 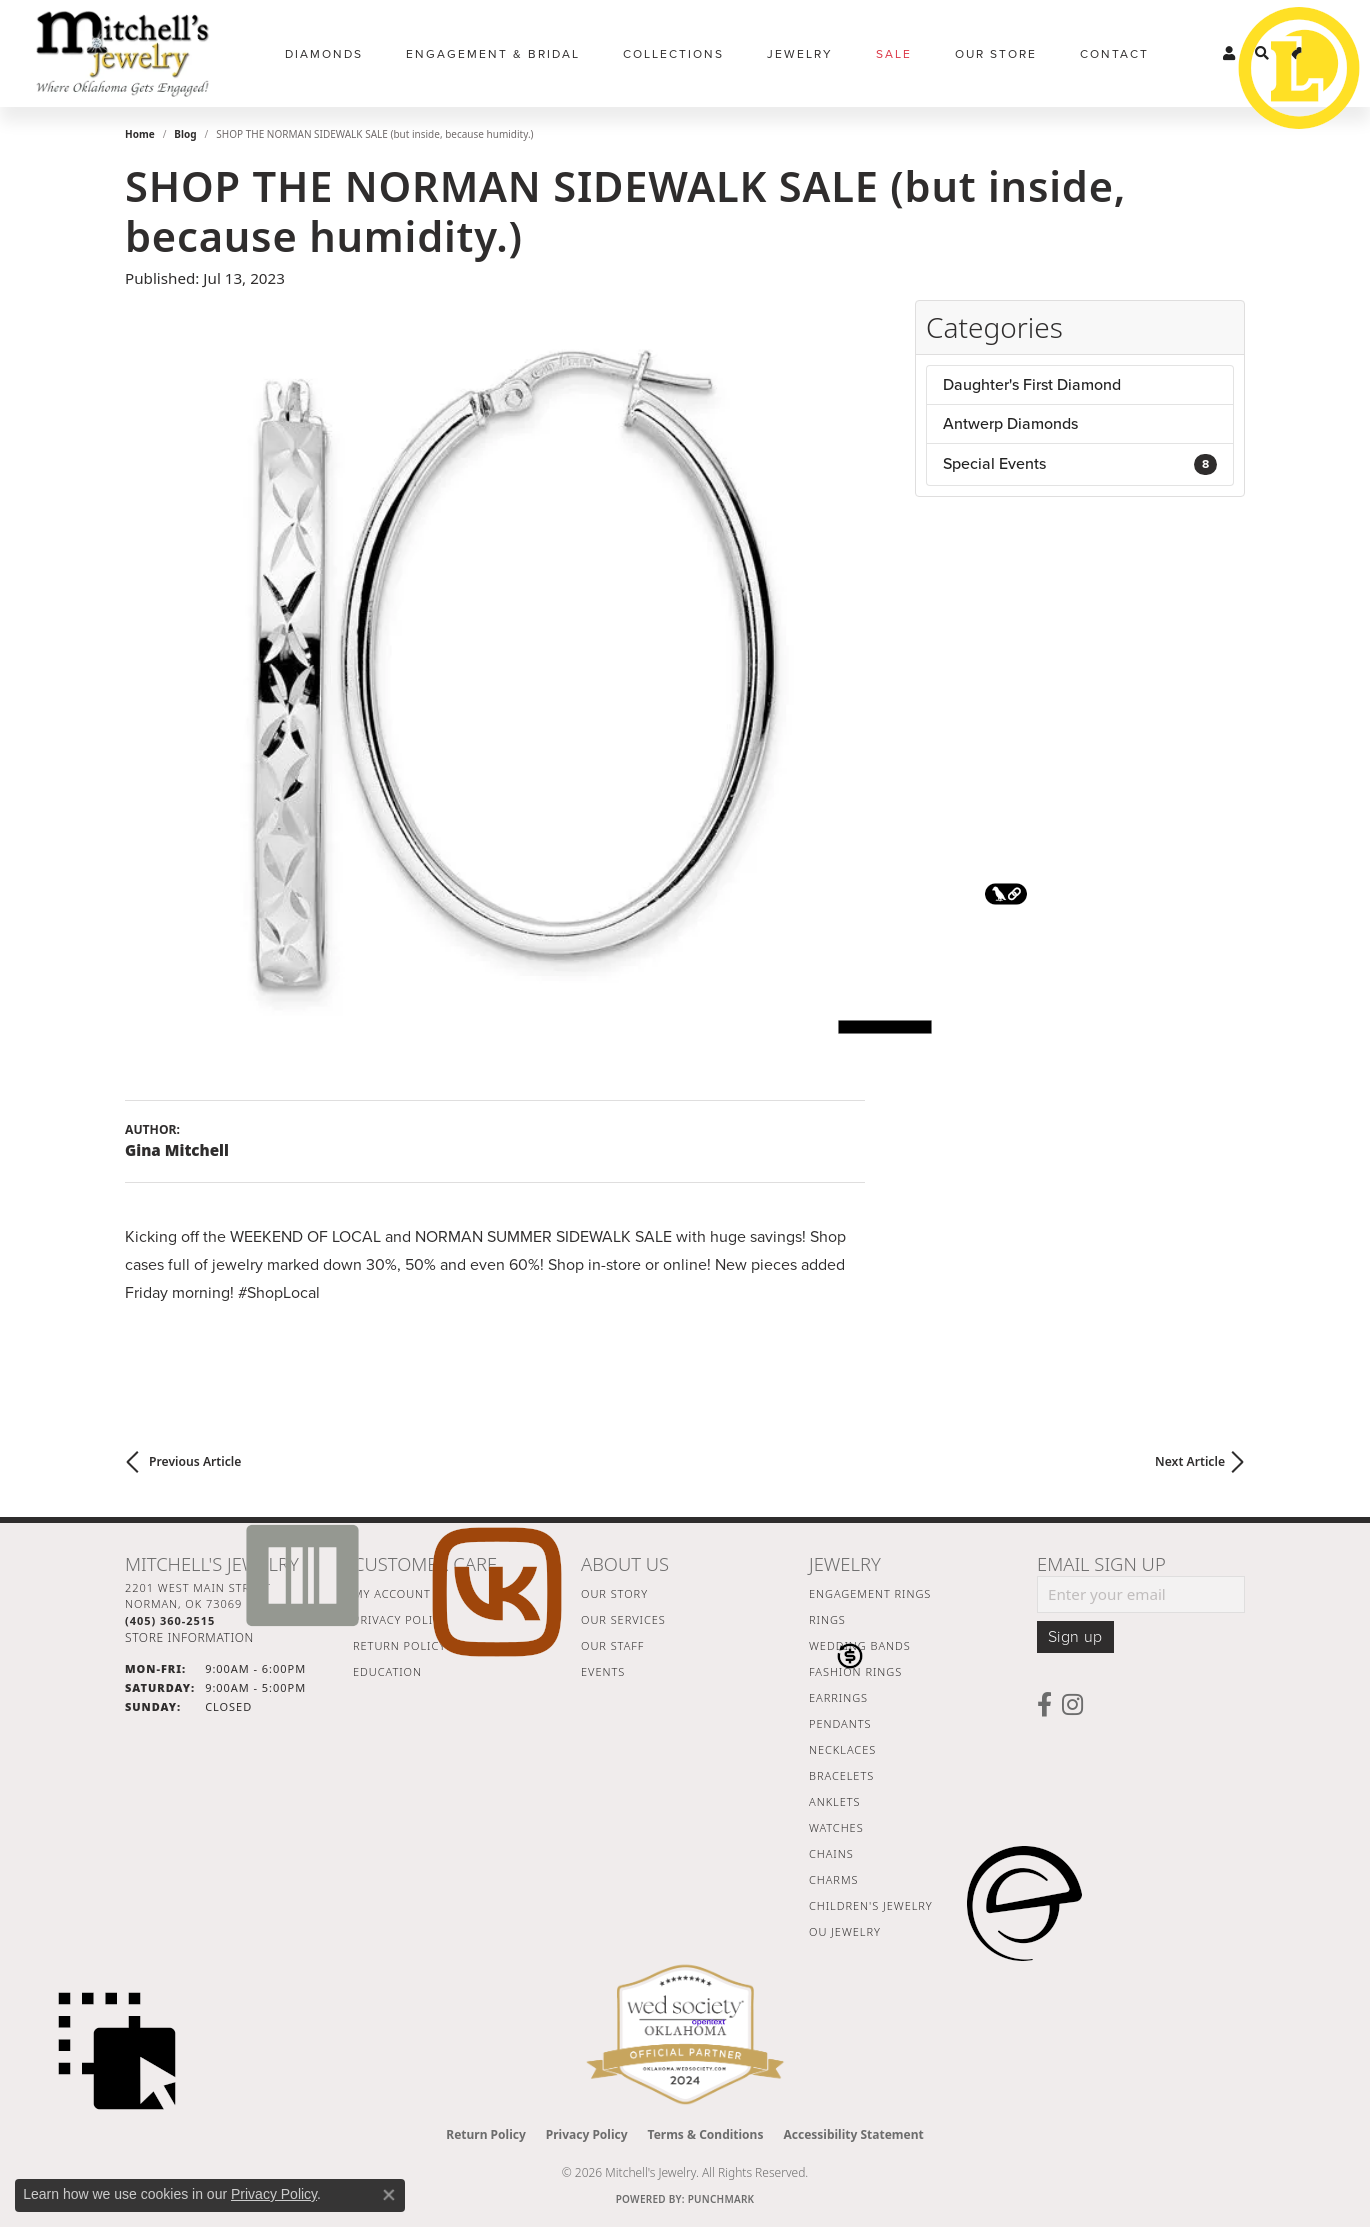 I want to click on open VKontakte app, so click(x=497, y=1592).